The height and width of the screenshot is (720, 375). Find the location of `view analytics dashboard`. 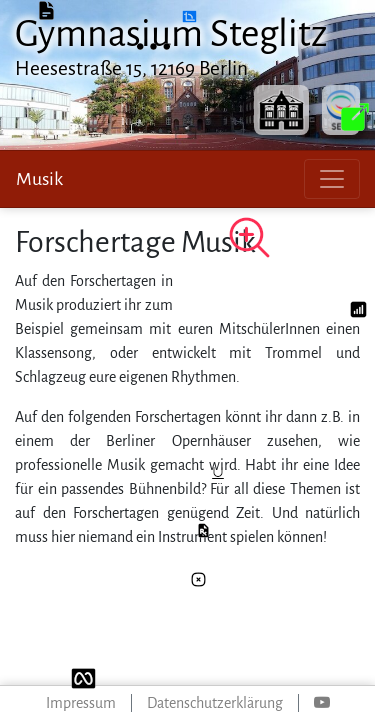

view analytics dashboard is located at coordinates (358, 309).